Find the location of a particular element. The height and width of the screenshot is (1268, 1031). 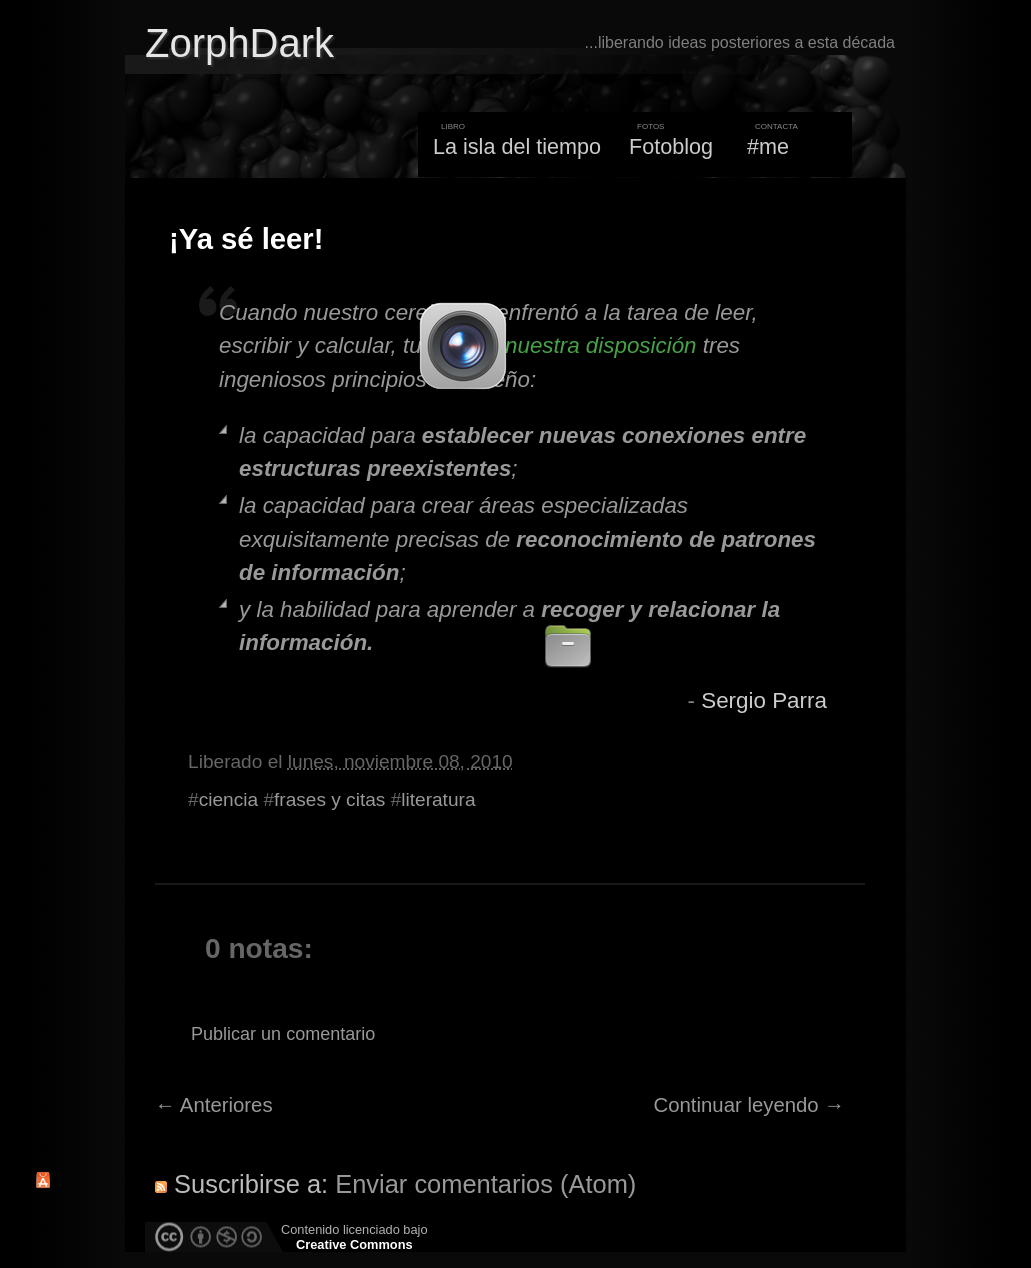

open the file manager is located at coordinates (568, 646).